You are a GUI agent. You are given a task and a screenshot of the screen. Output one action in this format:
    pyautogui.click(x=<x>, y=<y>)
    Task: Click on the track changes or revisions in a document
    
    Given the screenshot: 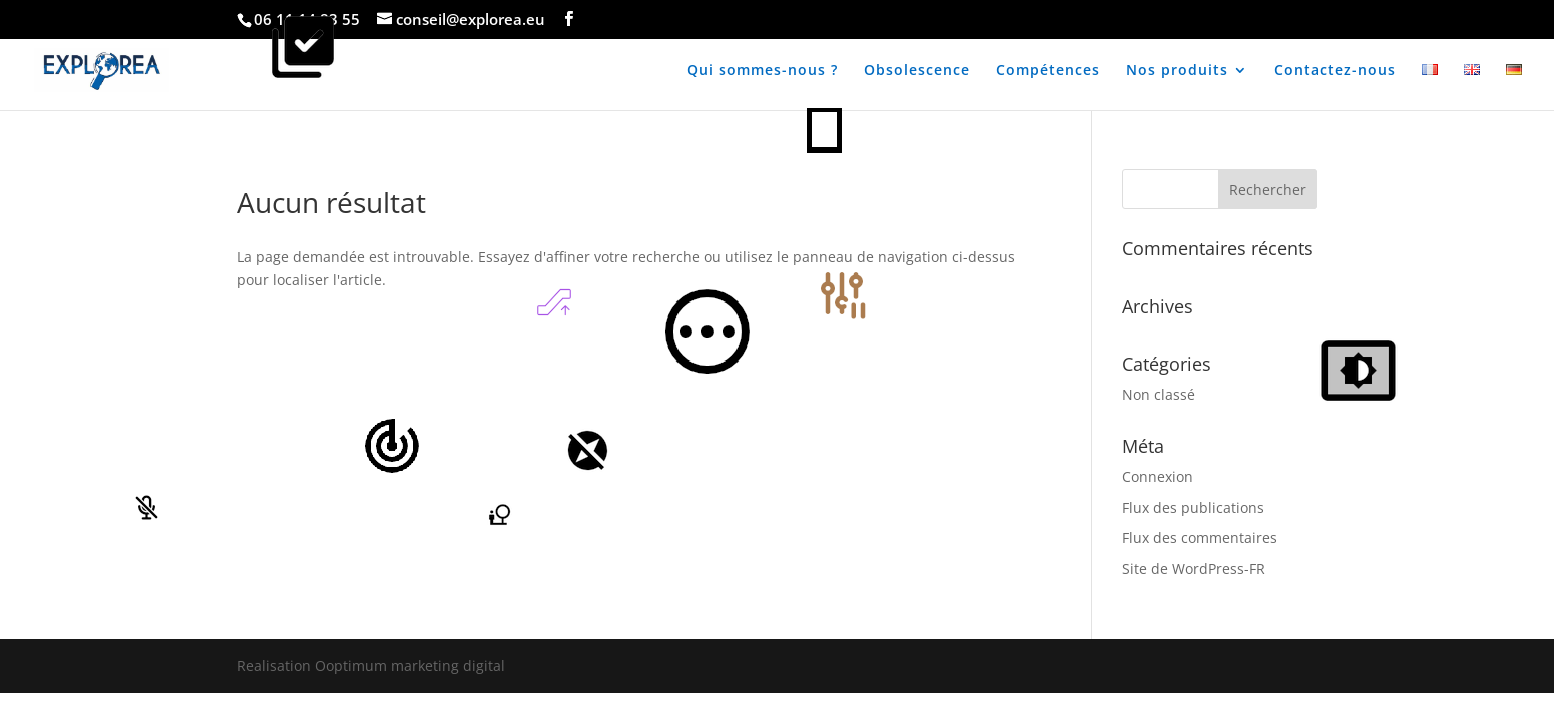 What is the action you would take?
    pyautogui.click(x=392, y=446)
    